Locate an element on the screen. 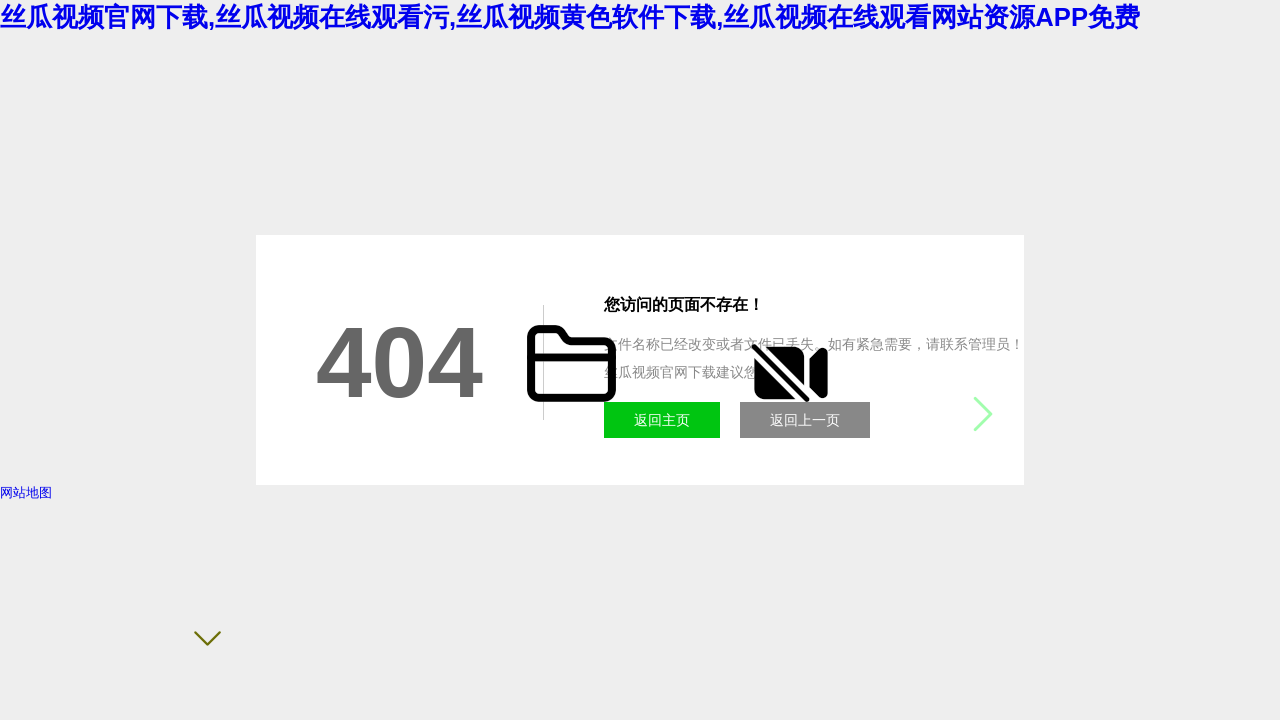  browse files in a directory is located at coordinates (571, 365).